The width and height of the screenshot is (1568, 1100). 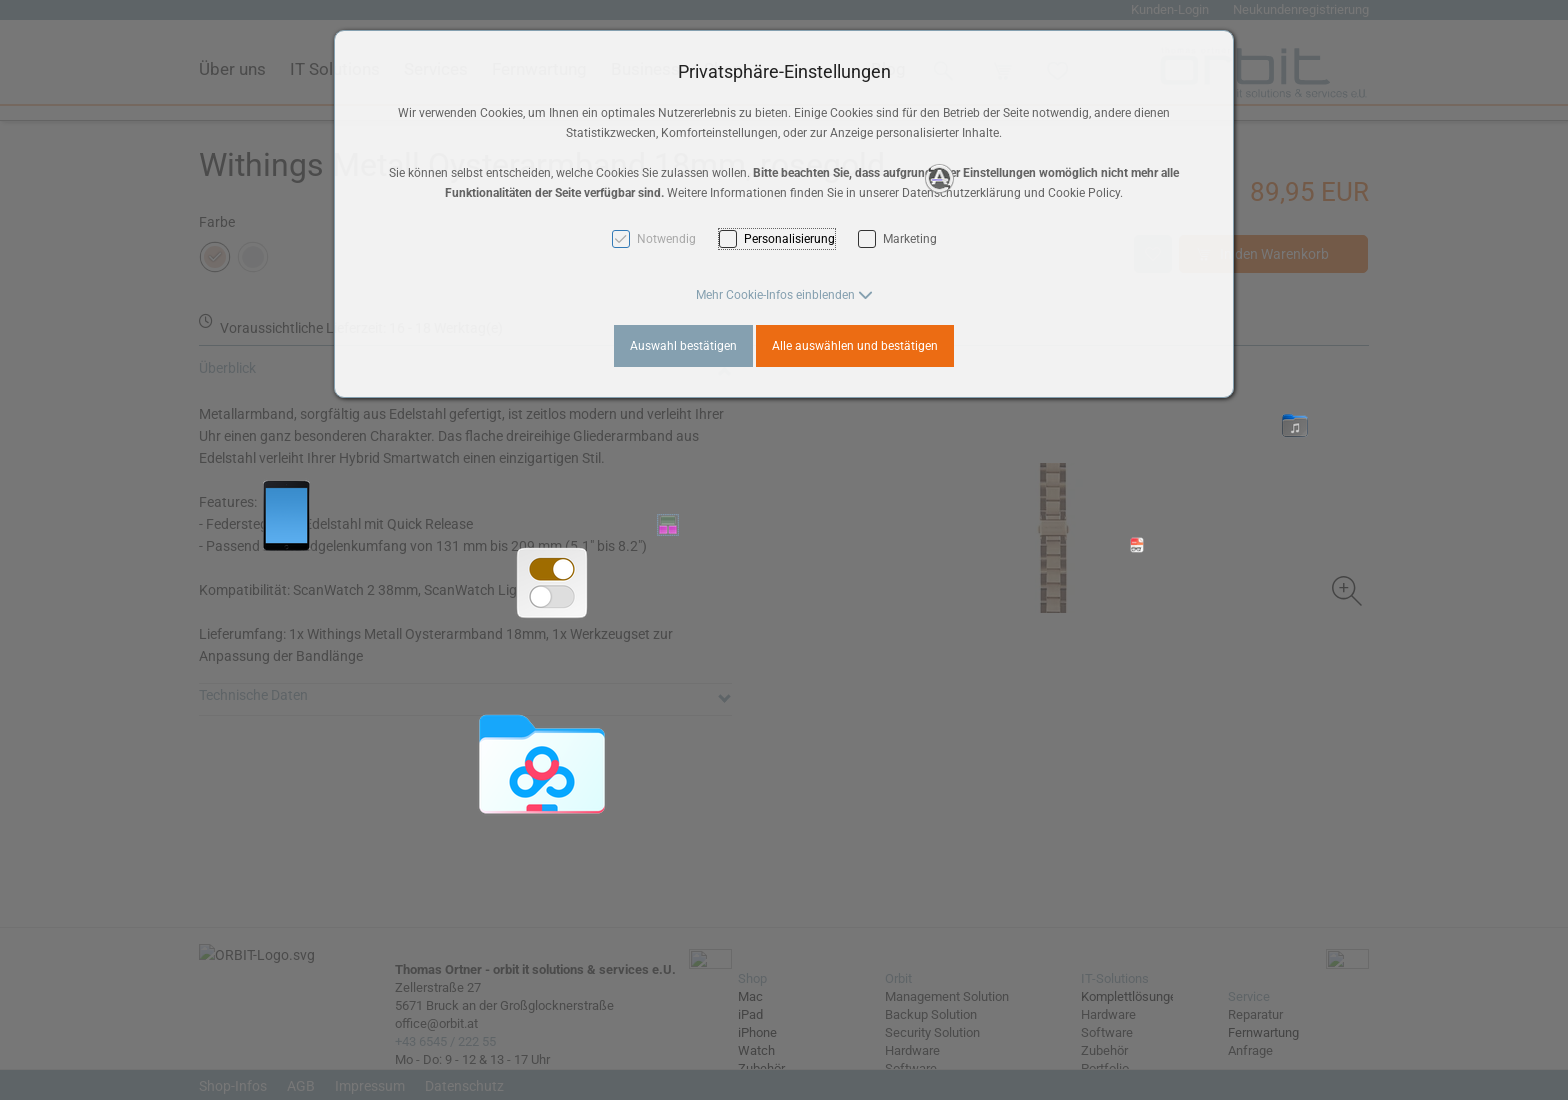 I want to click on check for available system updates, so click(x=939, y=178).